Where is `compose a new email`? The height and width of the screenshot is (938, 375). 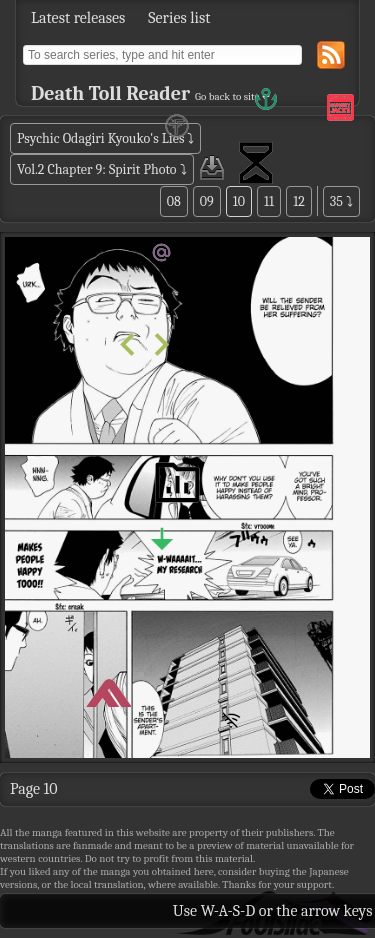
compose a new email is located at coordinates (161, 252).